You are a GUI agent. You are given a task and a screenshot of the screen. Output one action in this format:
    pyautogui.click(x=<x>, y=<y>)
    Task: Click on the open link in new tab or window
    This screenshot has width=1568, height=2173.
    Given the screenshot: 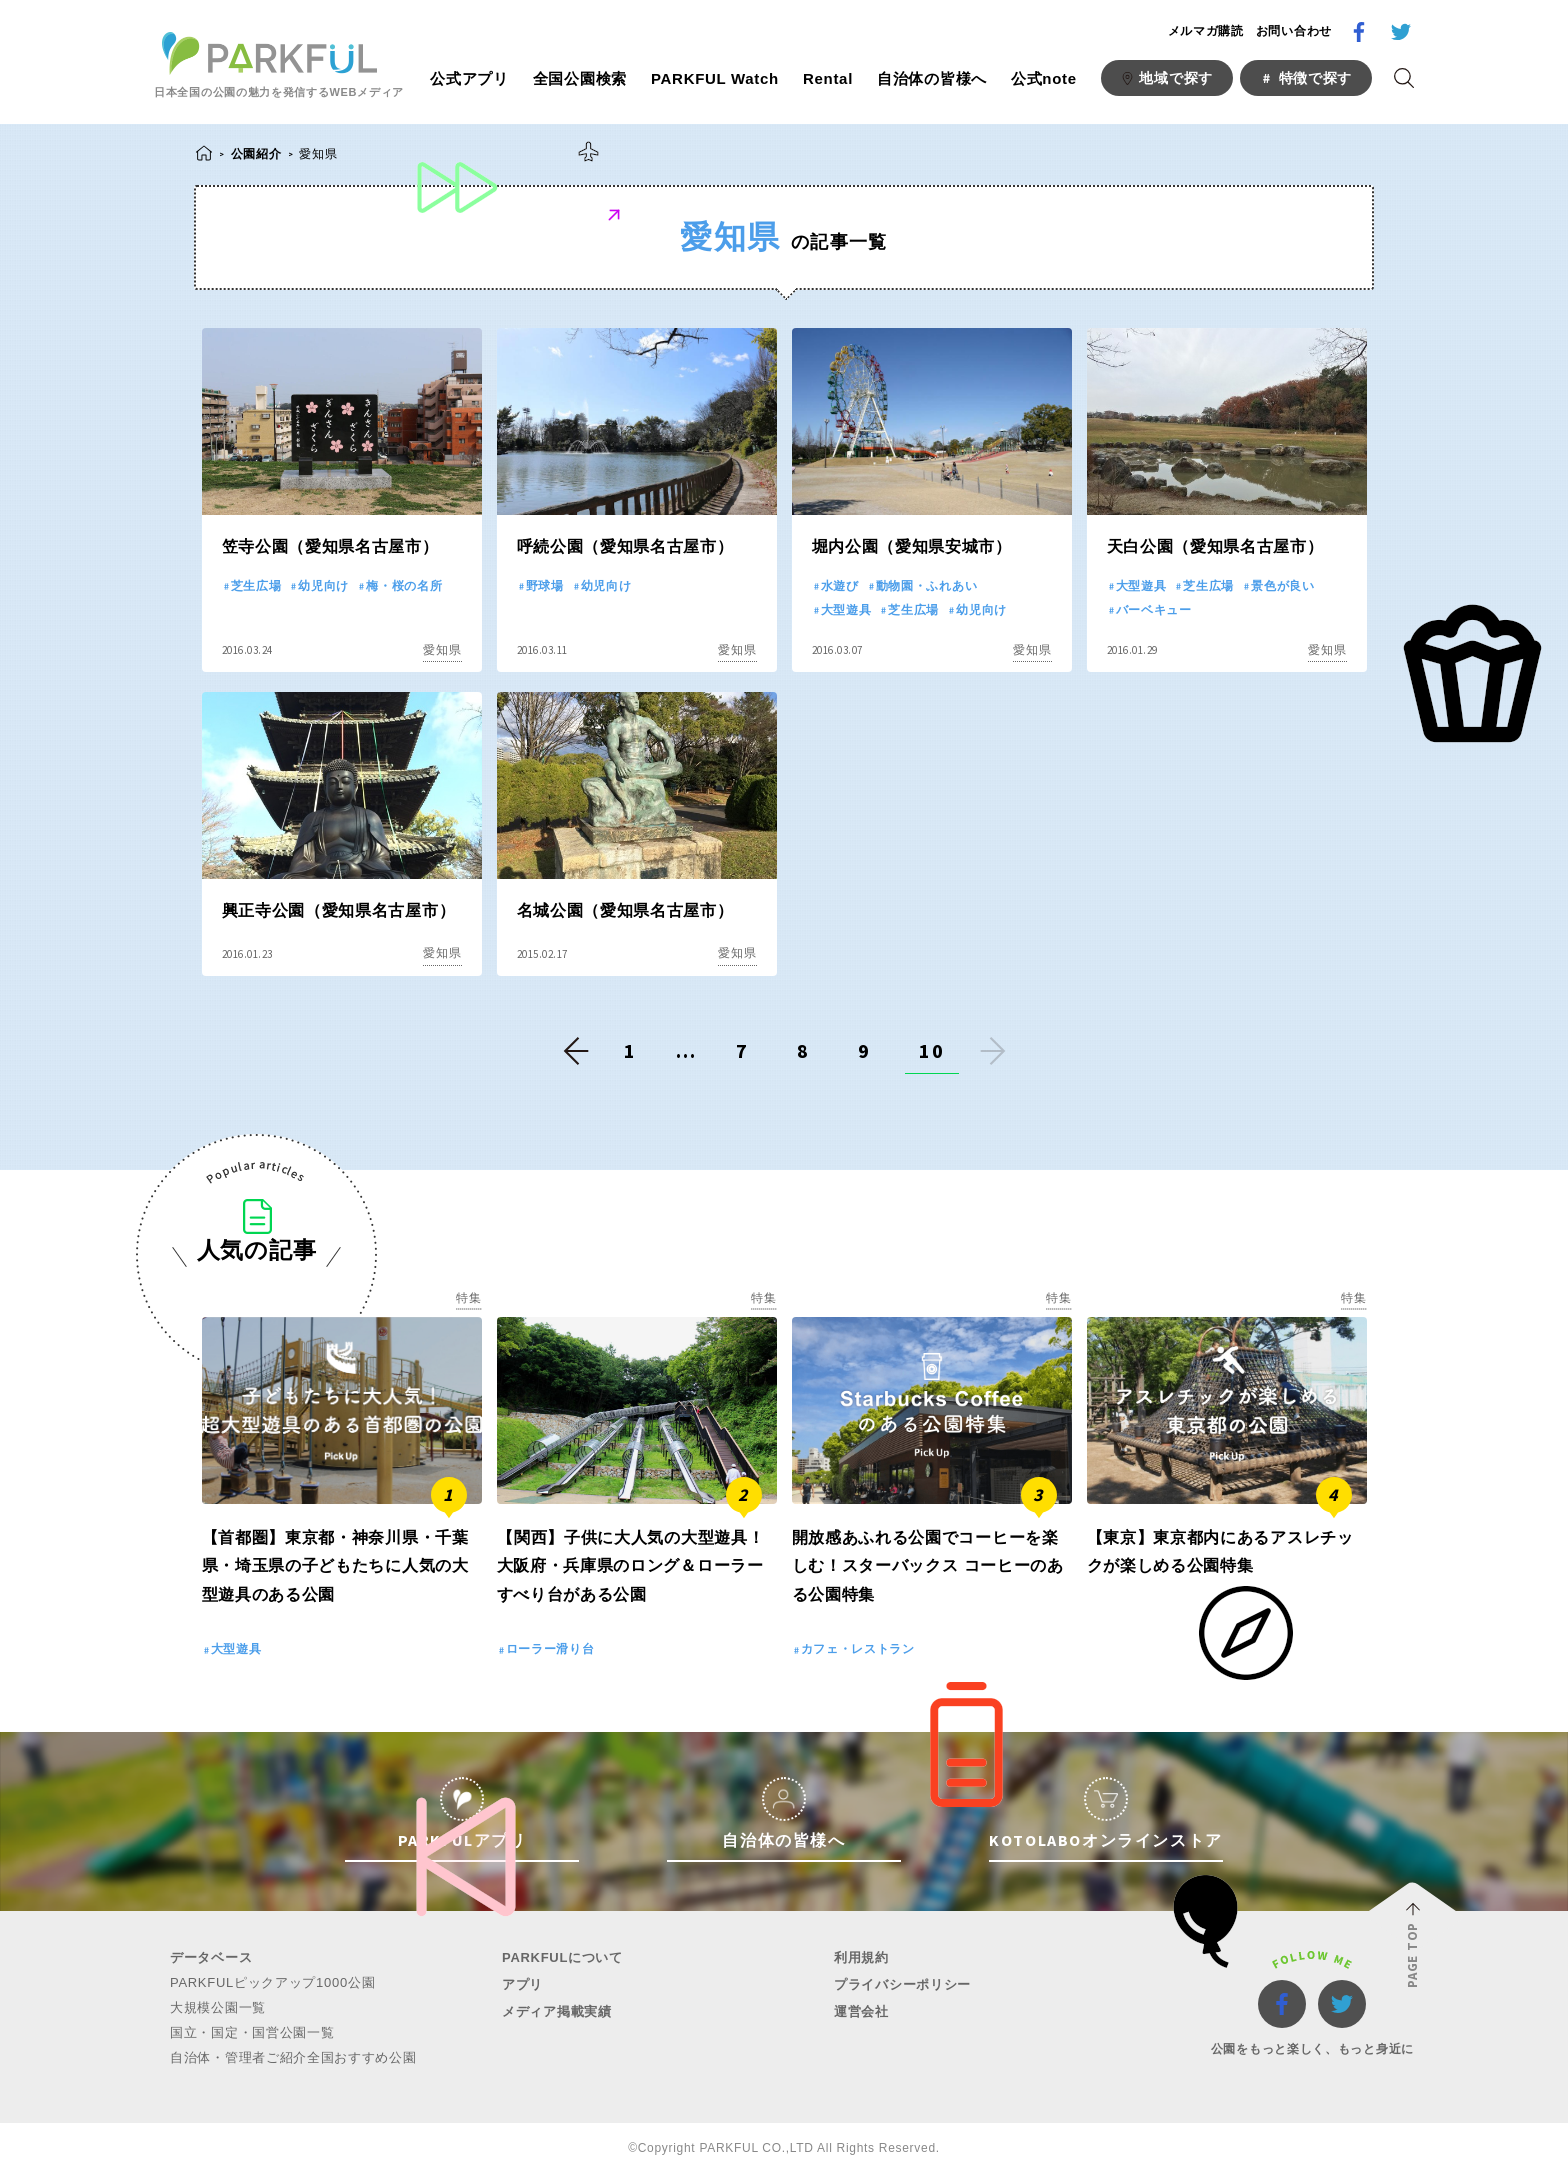 What is the action you would take?
    pyautogui.click(x=614, y=215)
    